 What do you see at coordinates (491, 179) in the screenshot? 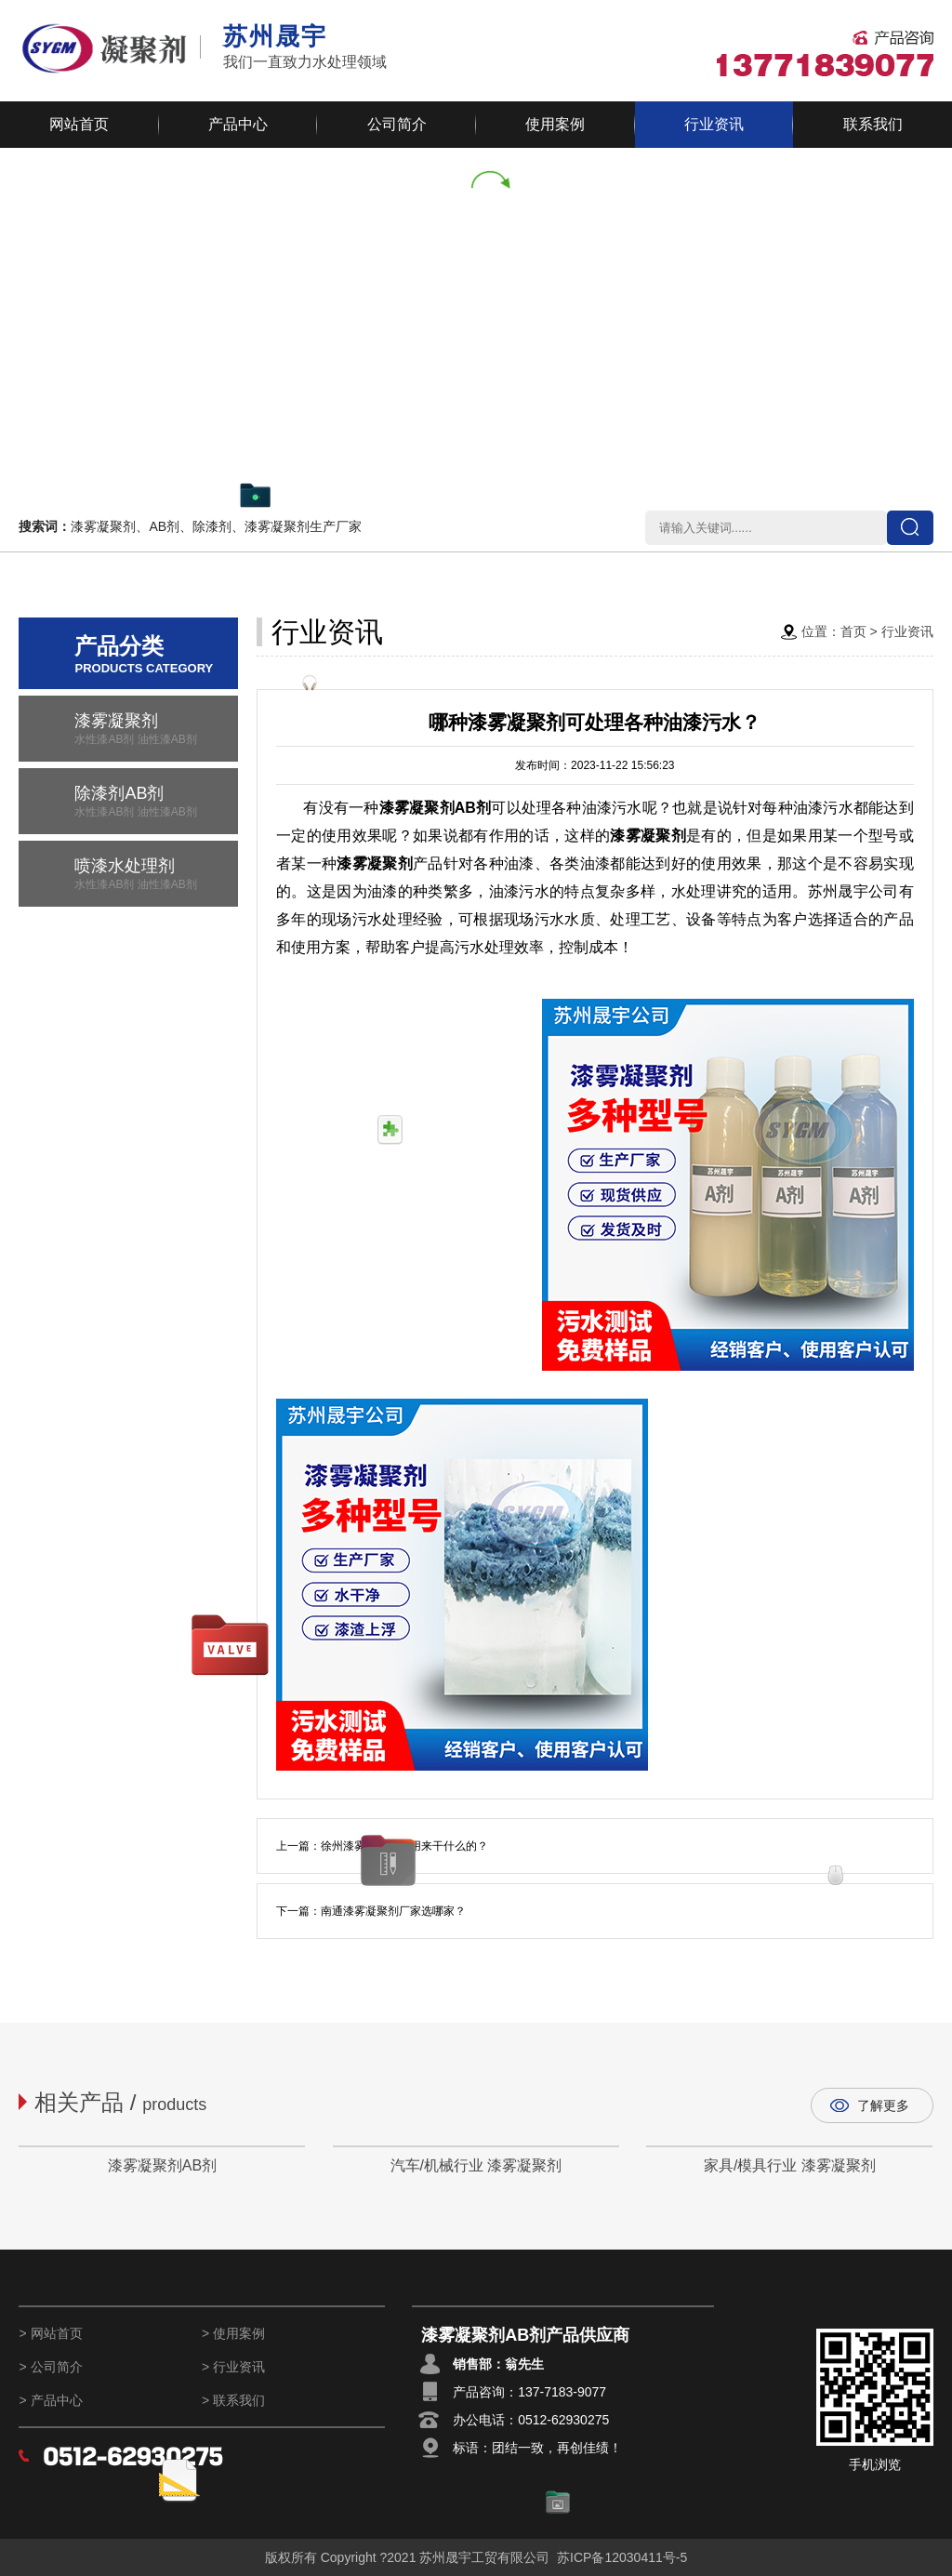
I see `redo the last undone action` at bounding box center [491, 179].